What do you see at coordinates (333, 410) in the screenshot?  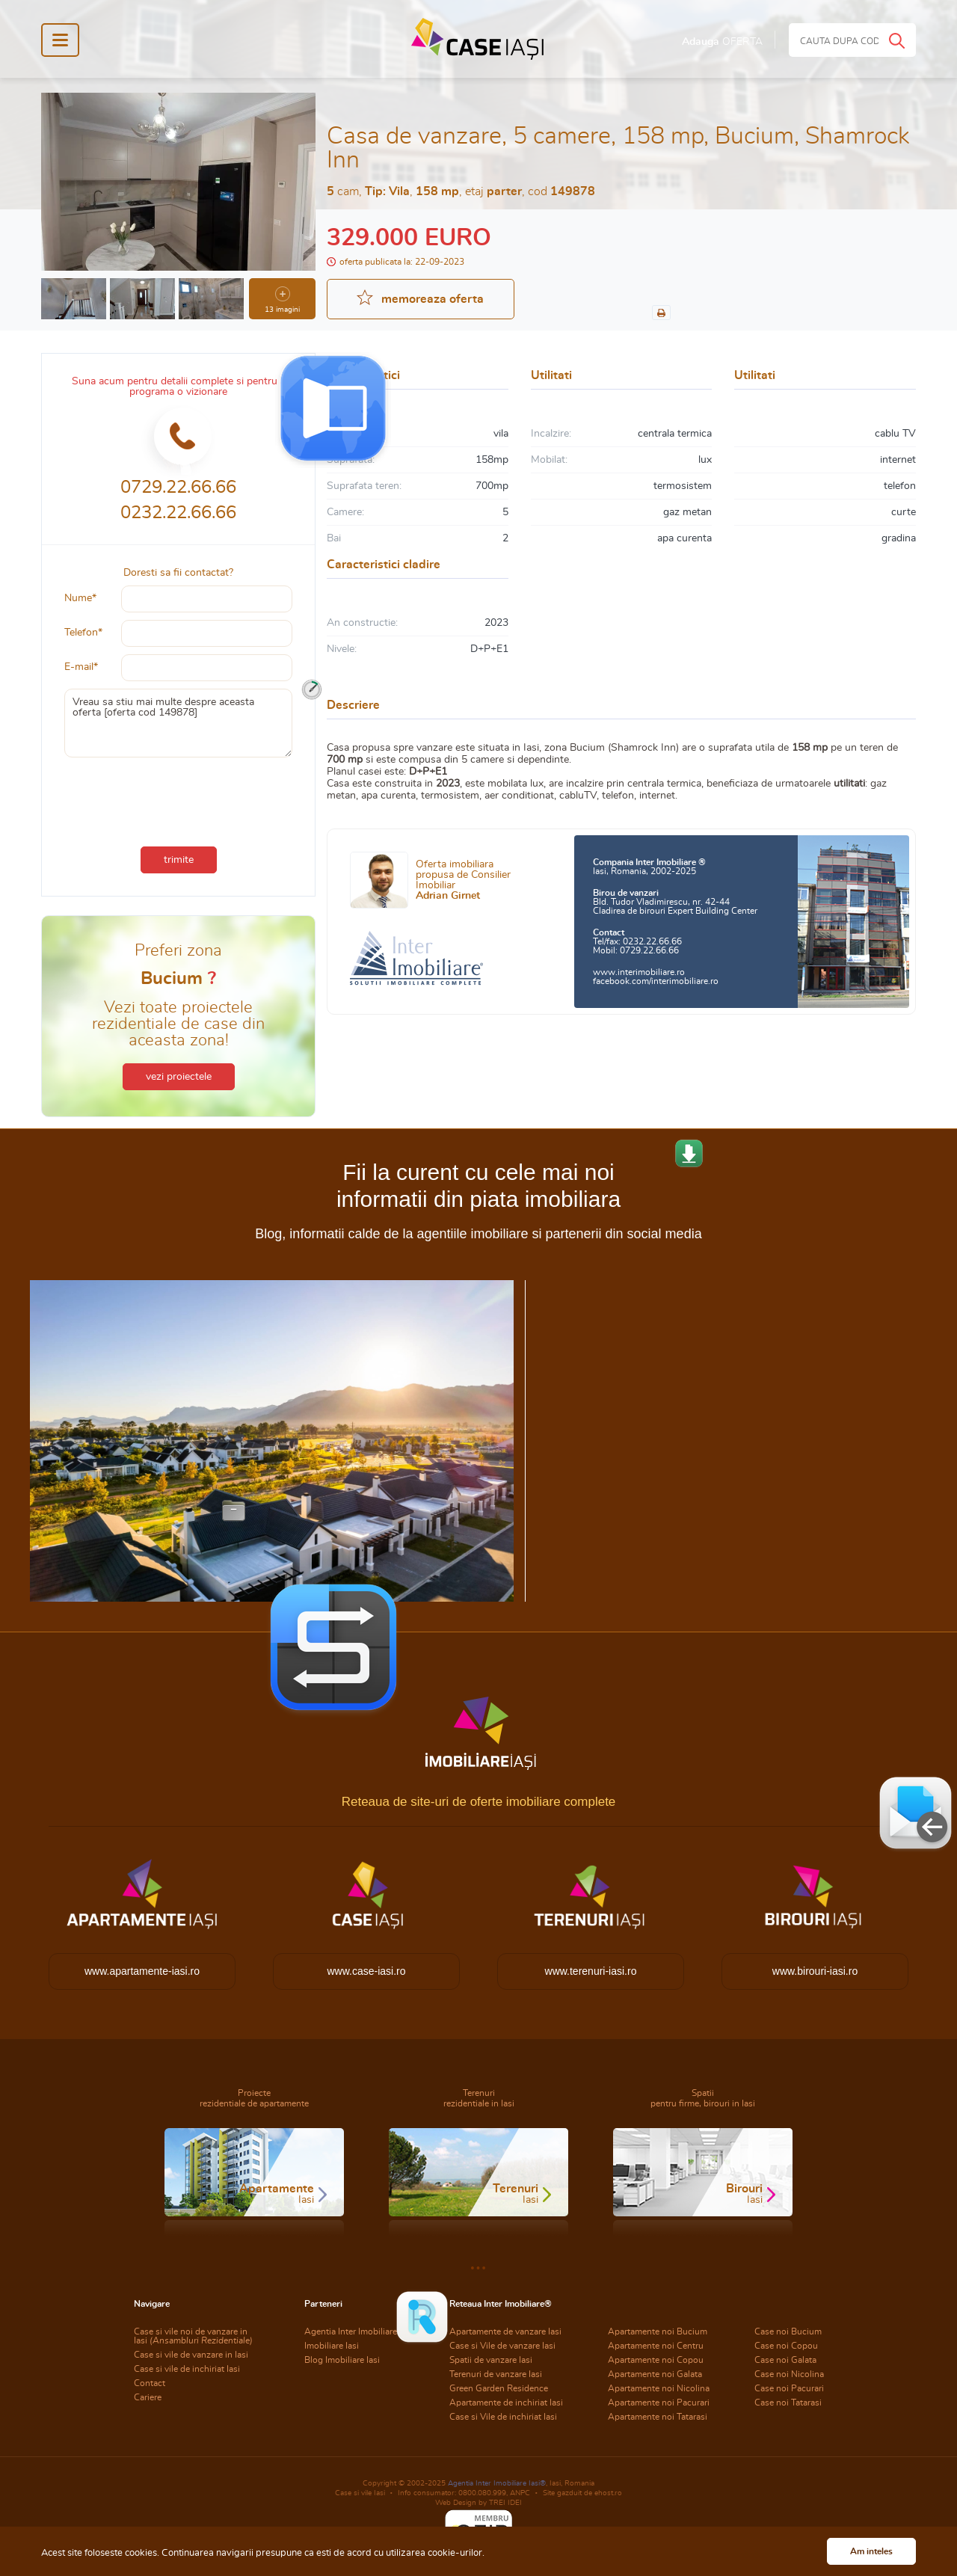 I see `configure network proxy settings` at bounding box center [333, 410].